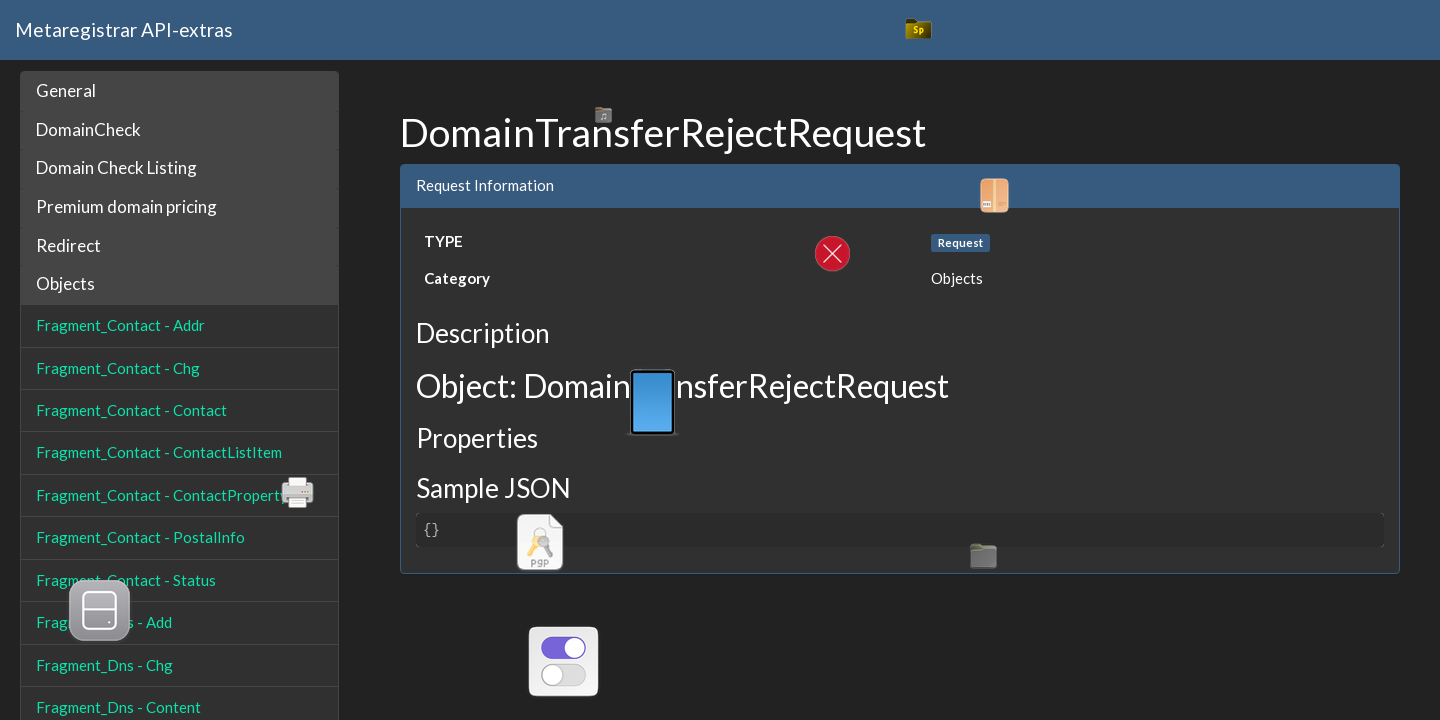  What do you see at coordinates (832, 253) in the screenshot?
I see `indicates a sync error with a shared file or folder` at bounding box center [832, 253].